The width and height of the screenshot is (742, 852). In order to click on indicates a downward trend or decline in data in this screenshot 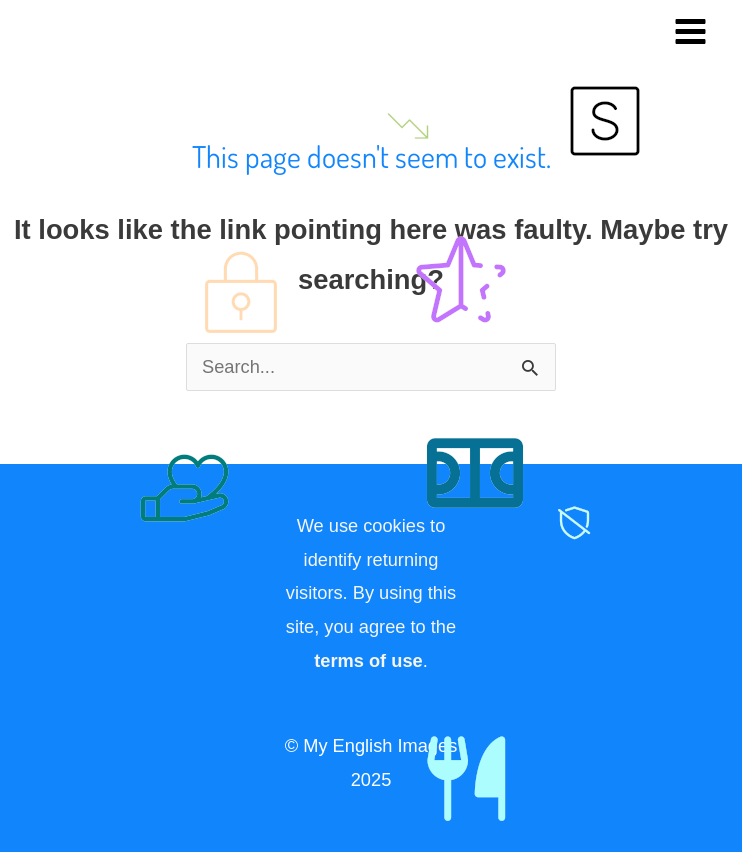, I will do `click(408, 126)`.